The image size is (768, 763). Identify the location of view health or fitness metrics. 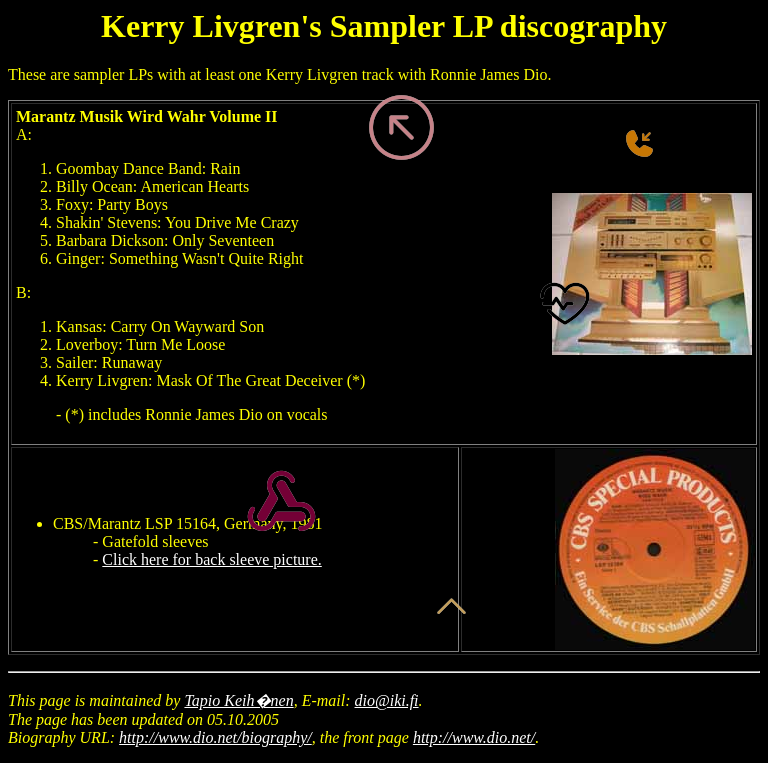
(565, 302).